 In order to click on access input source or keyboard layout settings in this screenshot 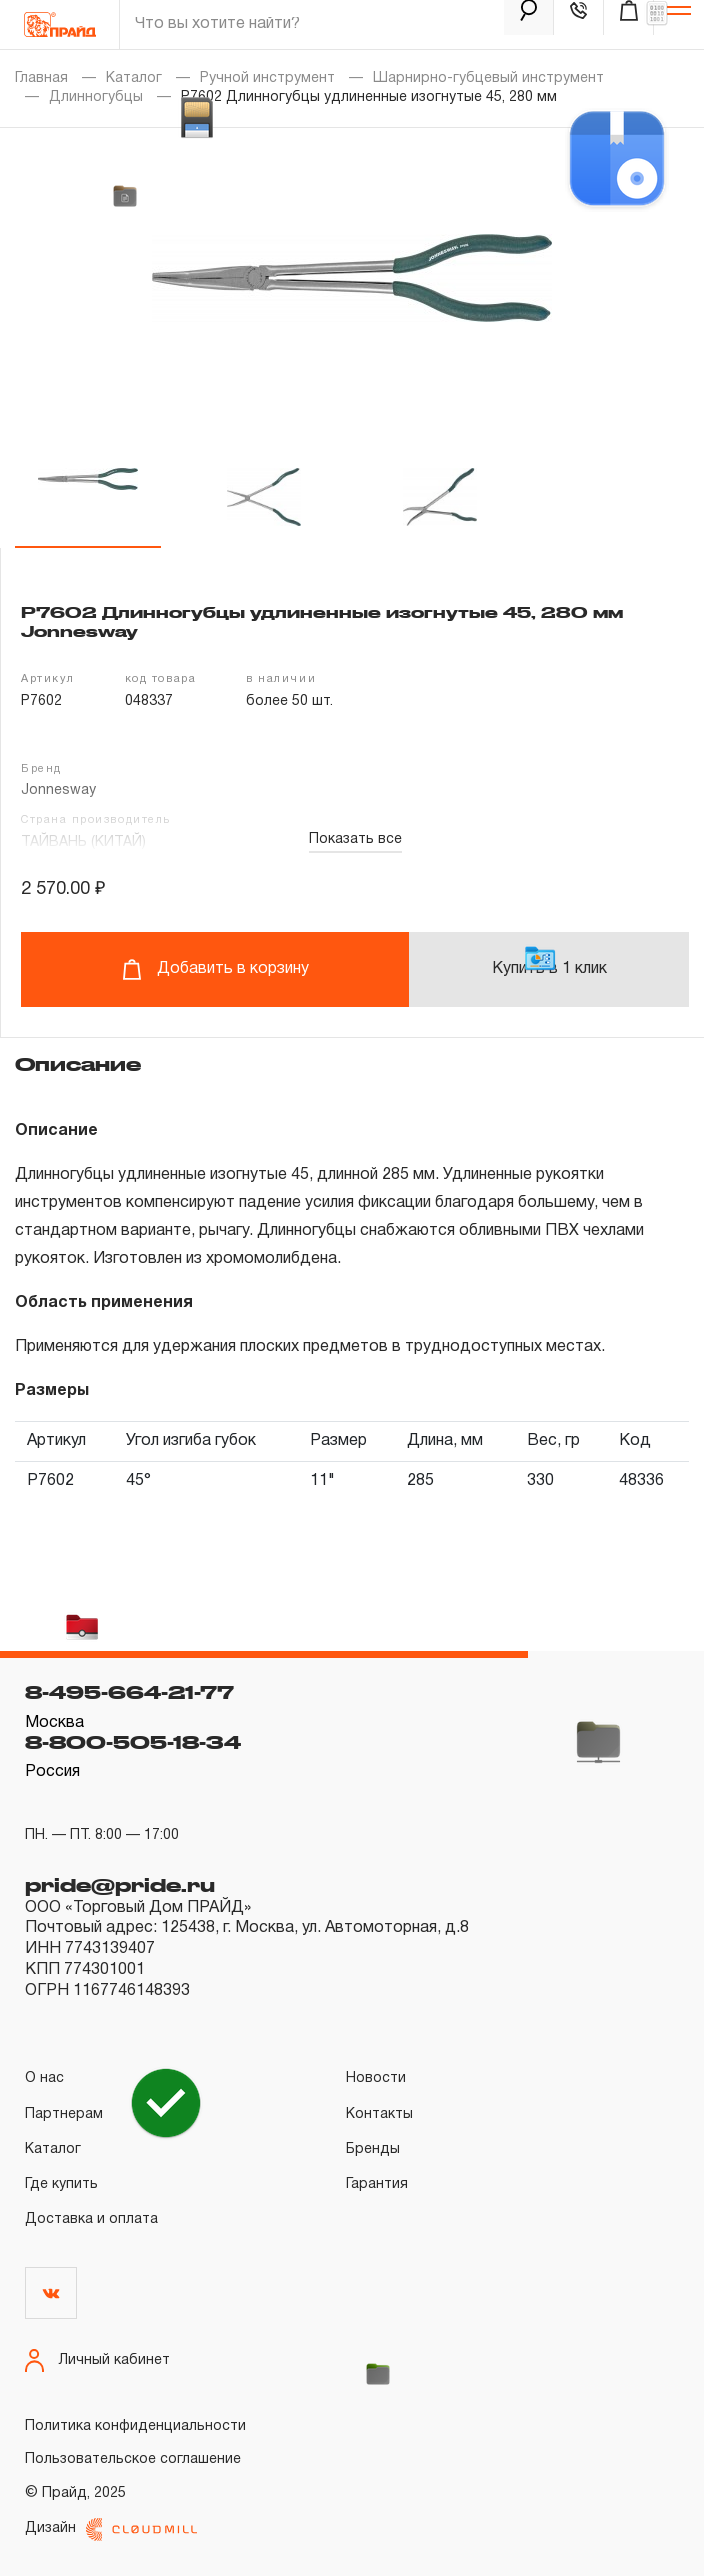, I will do `click(617, 160)`.